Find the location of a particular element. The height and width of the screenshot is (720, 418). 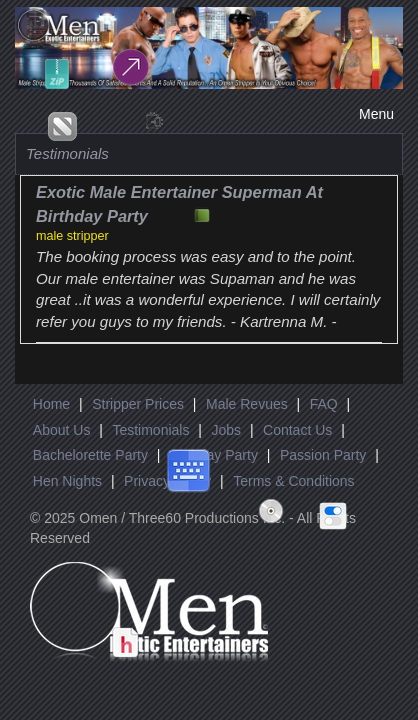

indicates a dvd-r disc drive or media is located at coordinates (271, 511).